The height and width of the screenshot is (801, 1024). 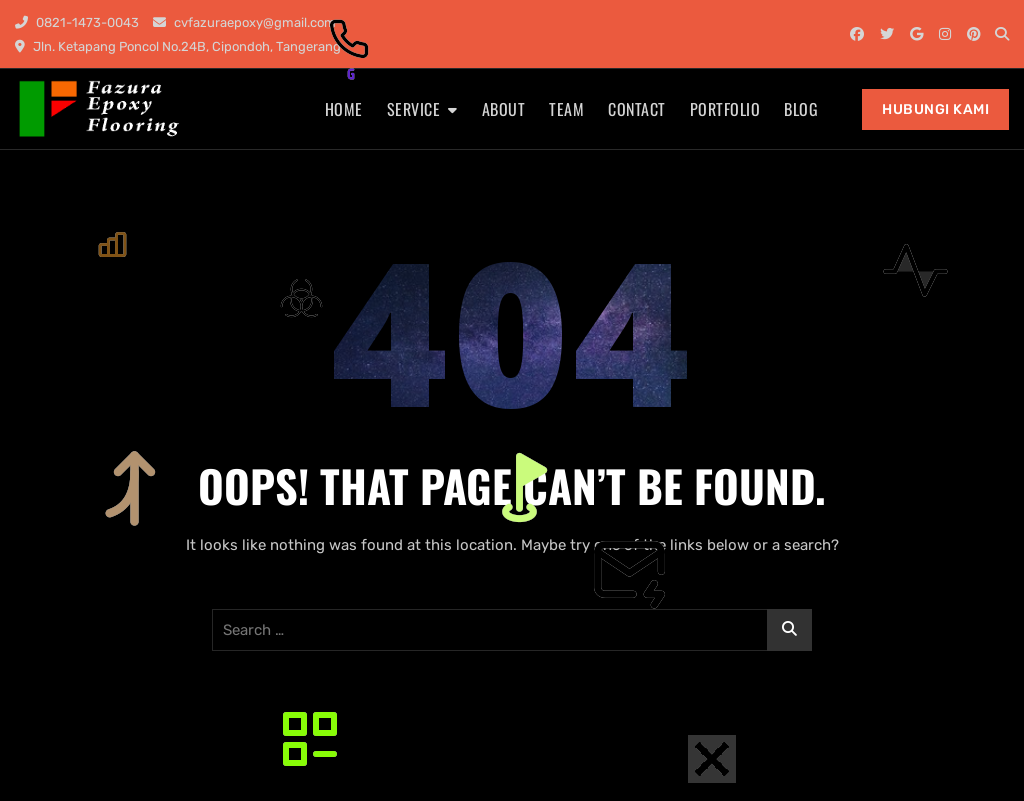 I want to click on indicates GPRS/2G network connection, so click(x=351, y=74).